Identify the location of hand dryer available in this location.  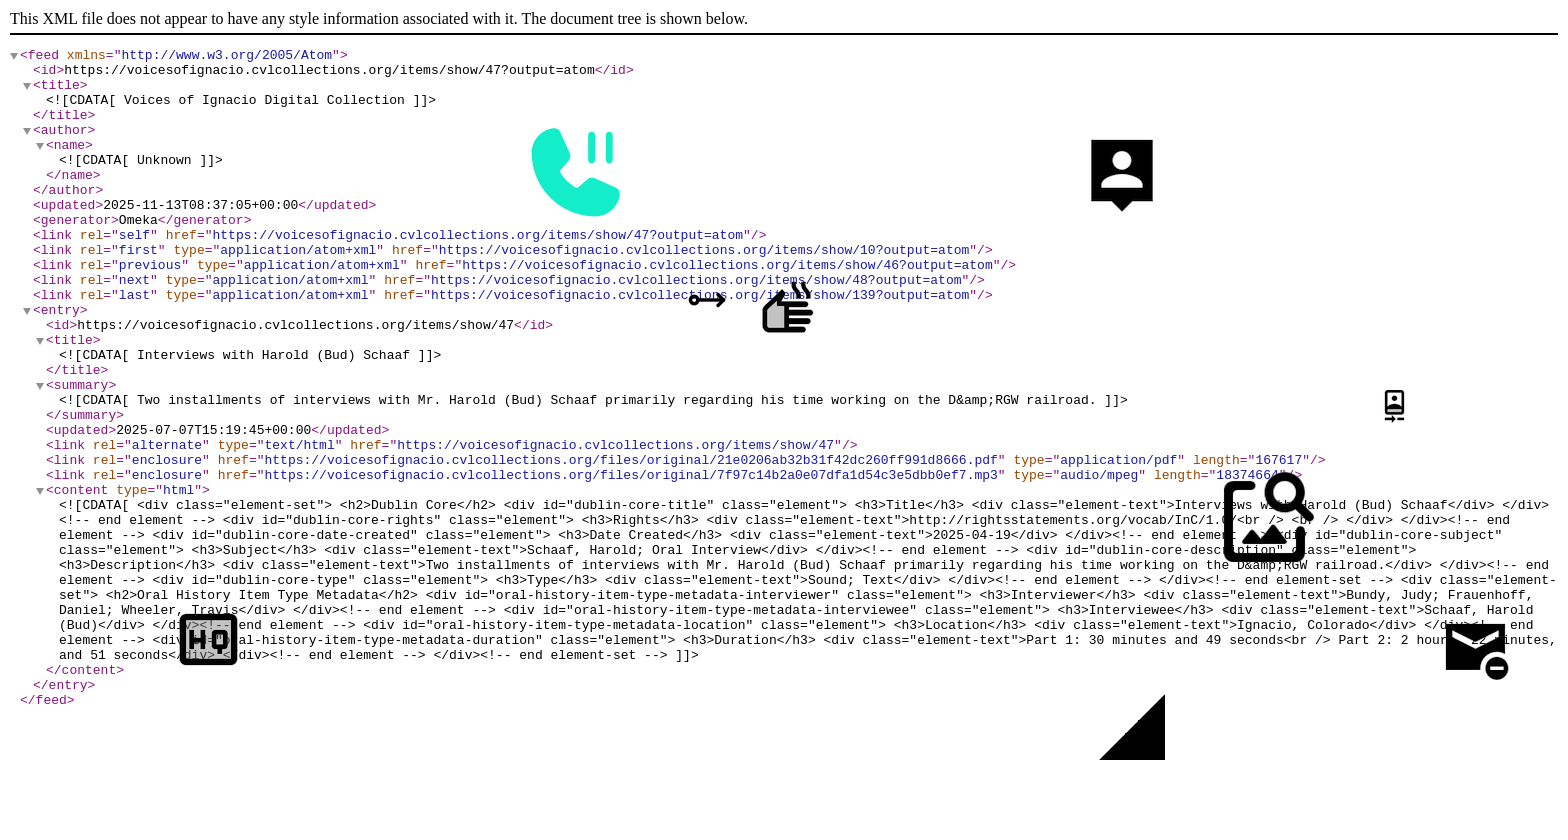
(789, 306).